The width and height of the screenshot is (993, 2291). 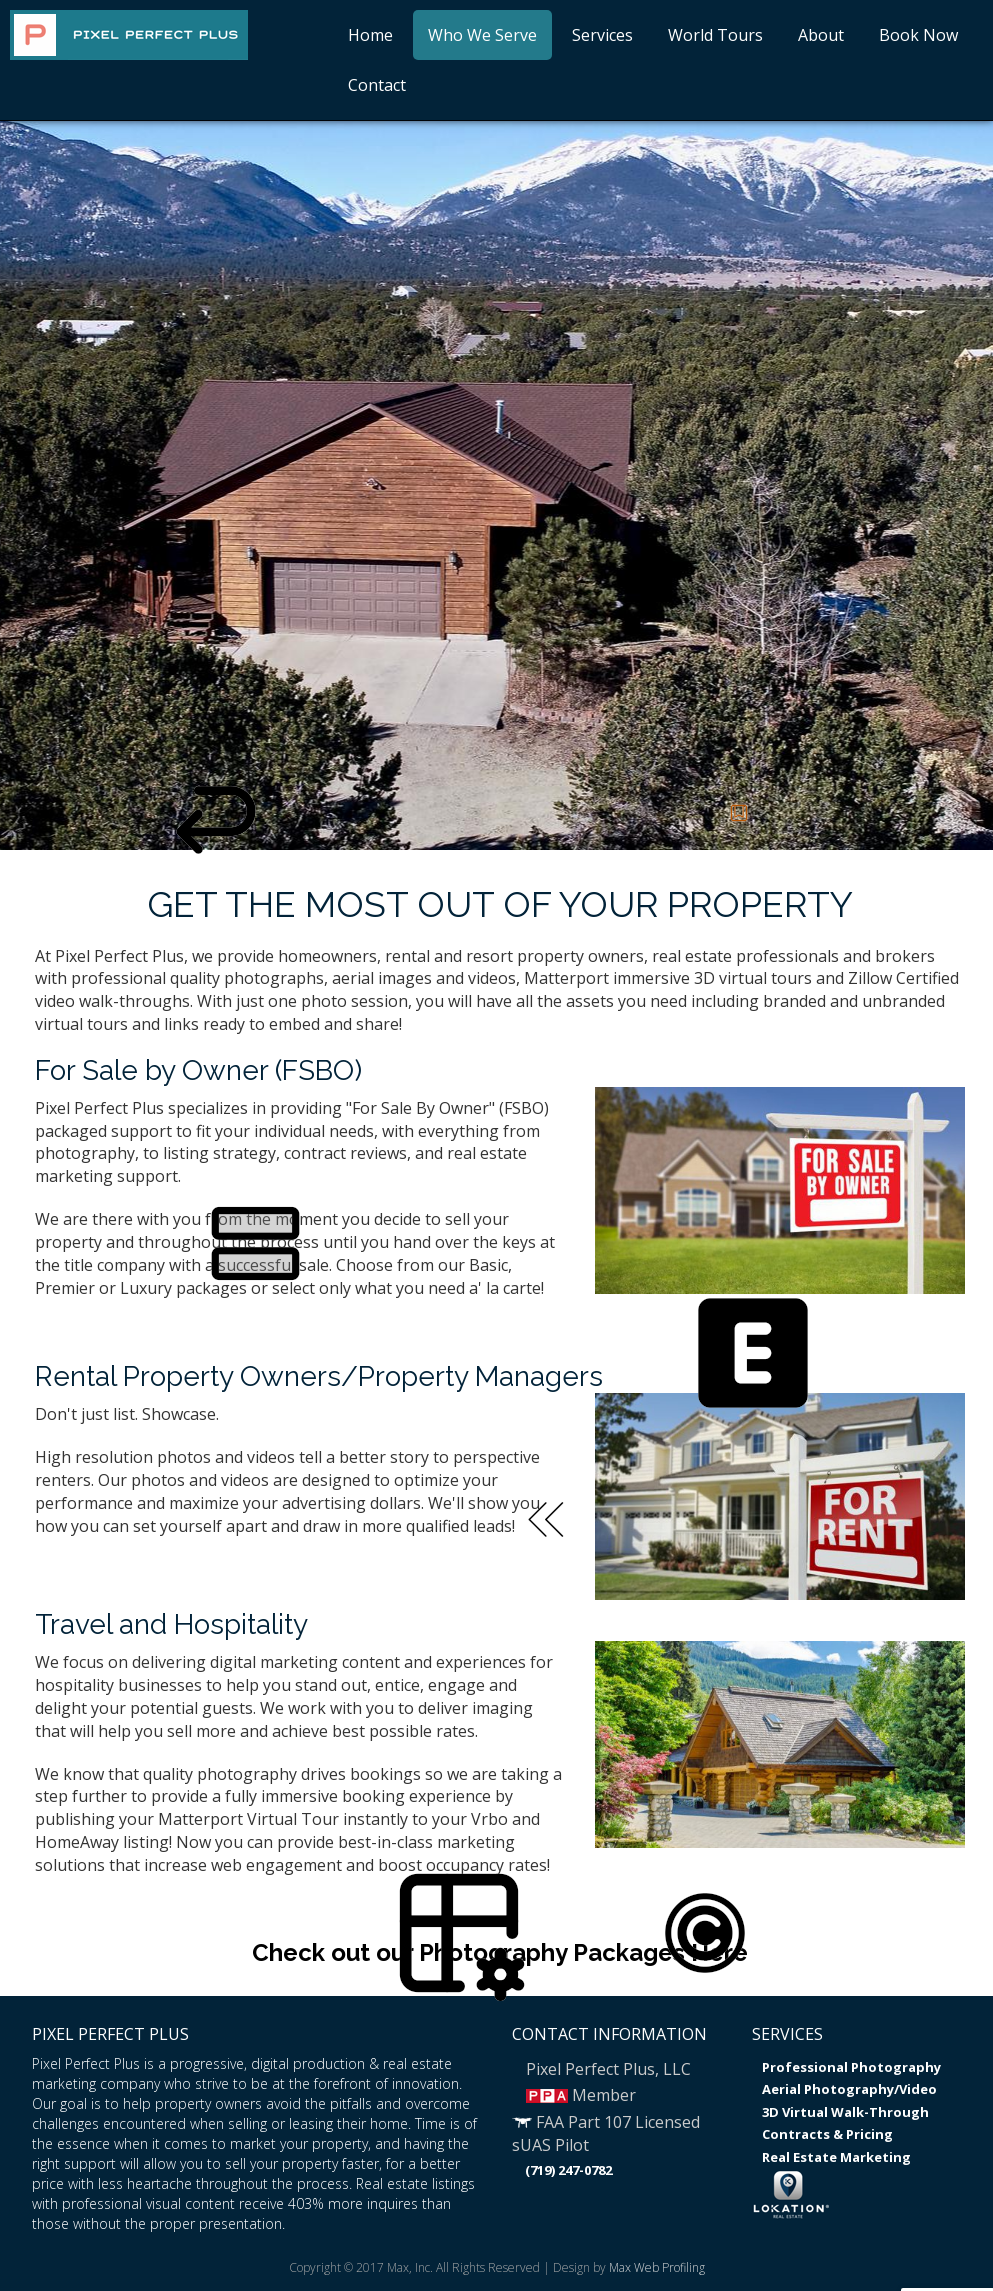 What do you see at coordinates (459, 1933) in the screenshot?
I see `customize table settings` at bounding box center [459, 1933].